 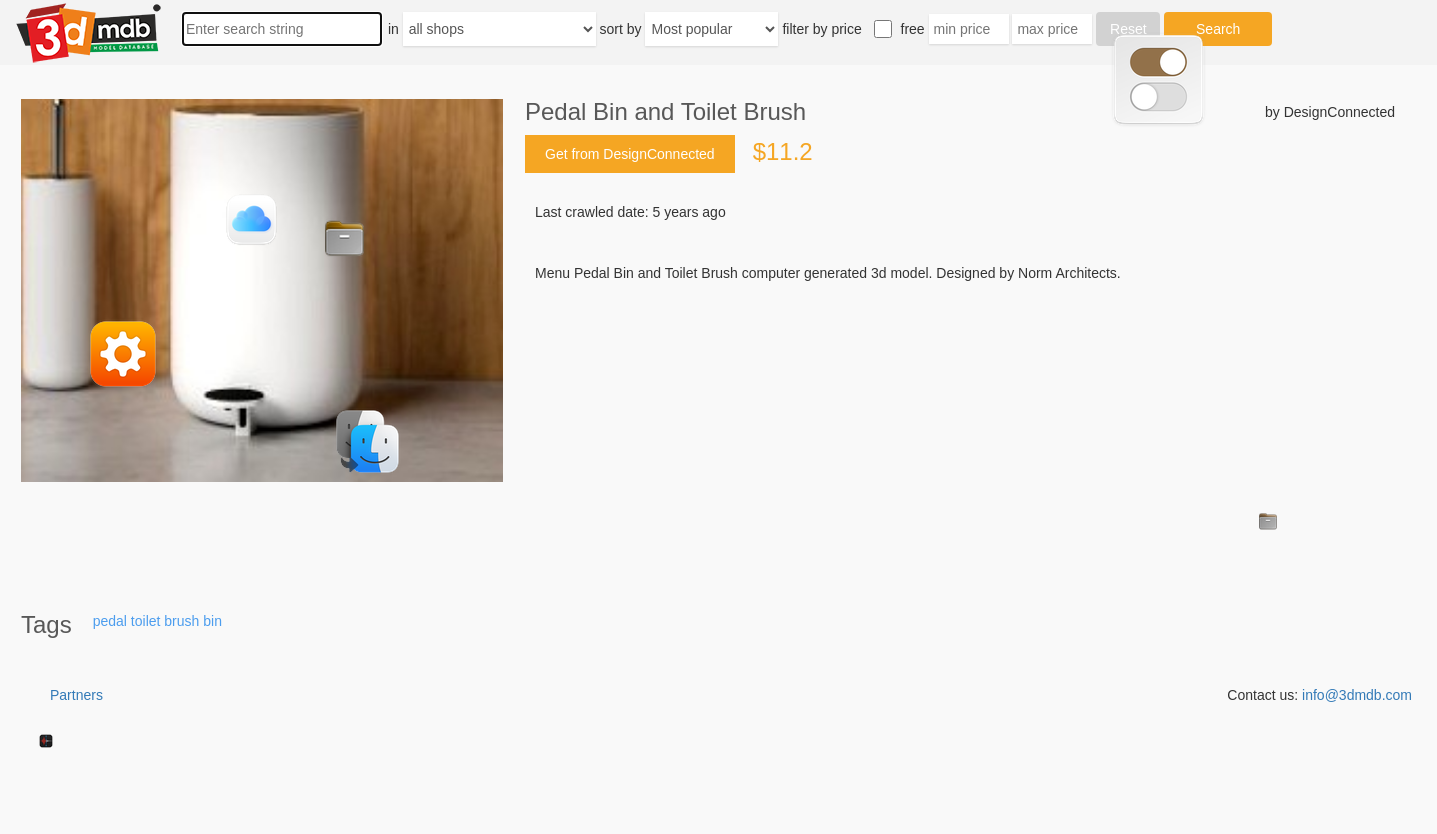 I want to click on open the voice memos app, so click(x=46, y=741).